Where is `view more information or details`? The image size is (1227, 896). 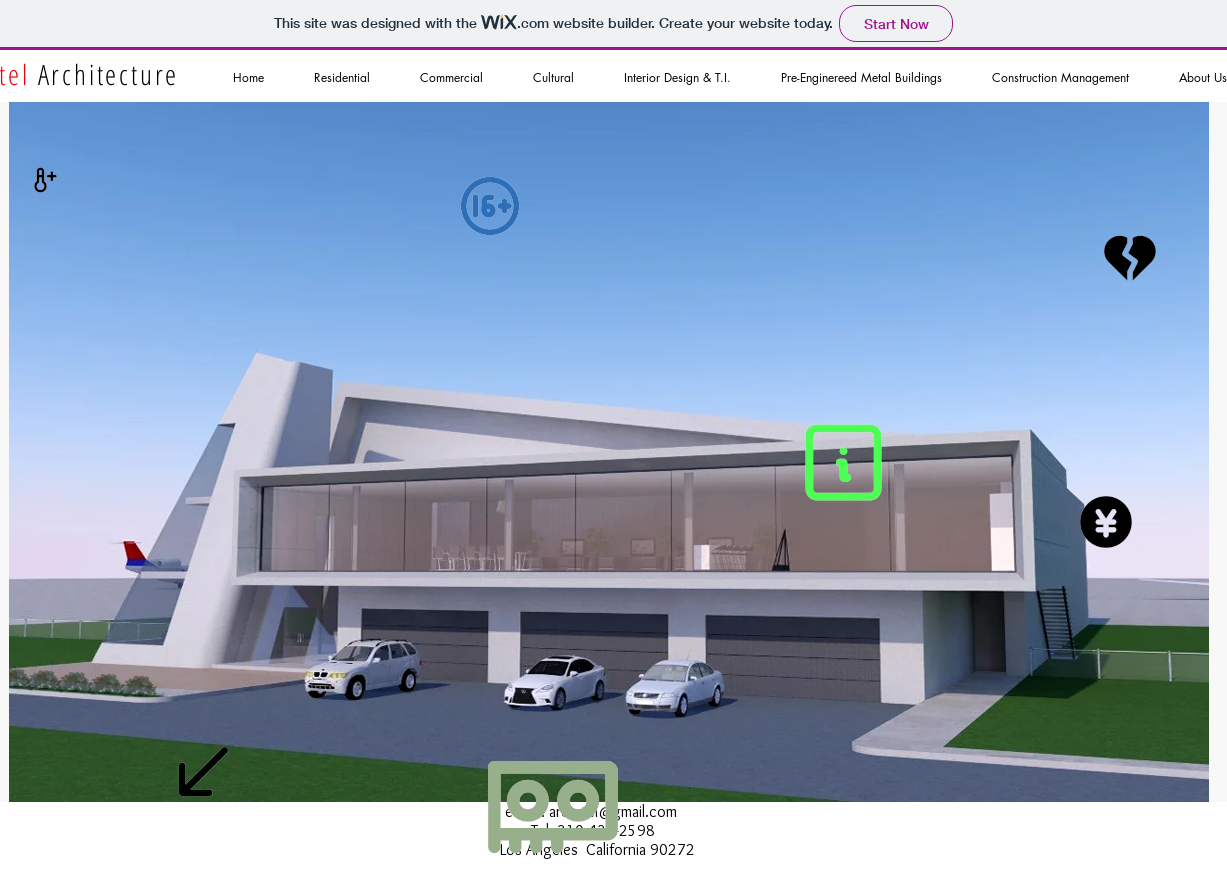
view more information or details is located at coordinates (843, 462).